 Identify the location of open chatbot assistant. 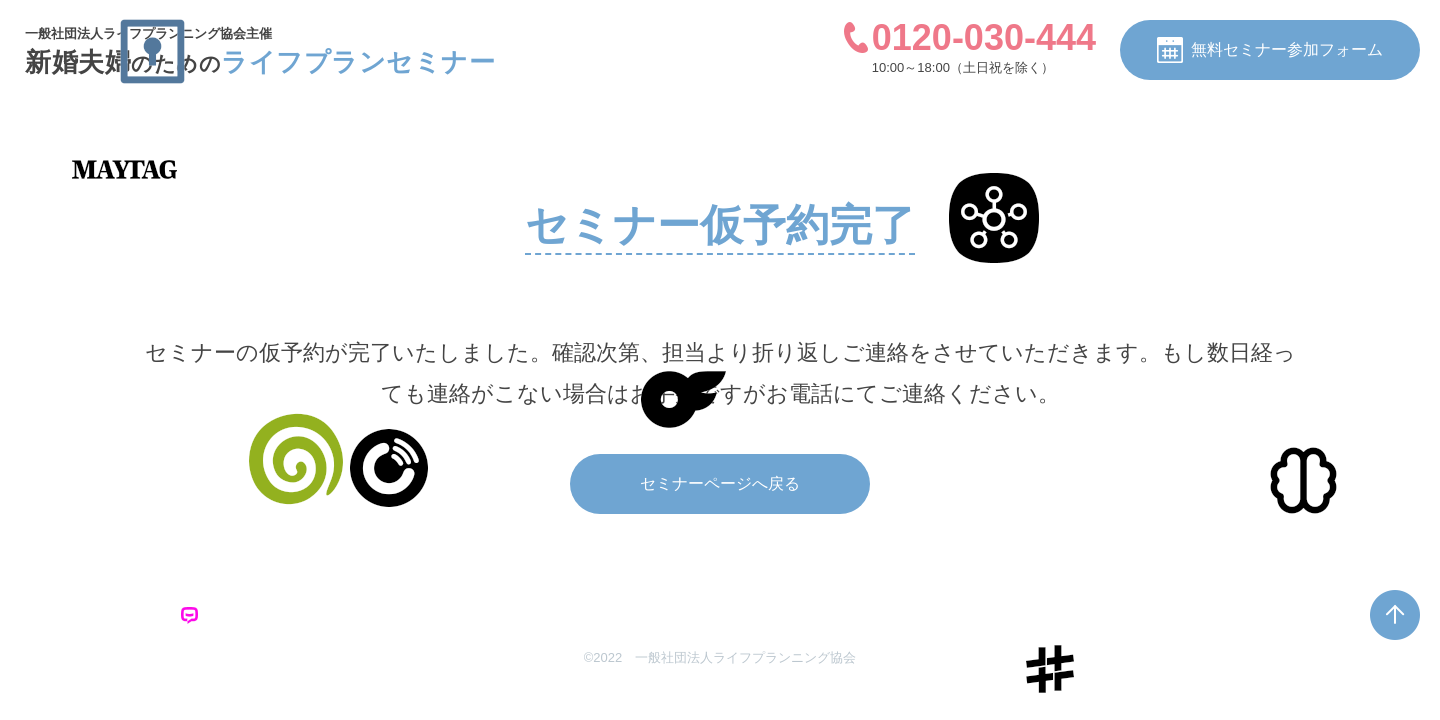
(189, 615).